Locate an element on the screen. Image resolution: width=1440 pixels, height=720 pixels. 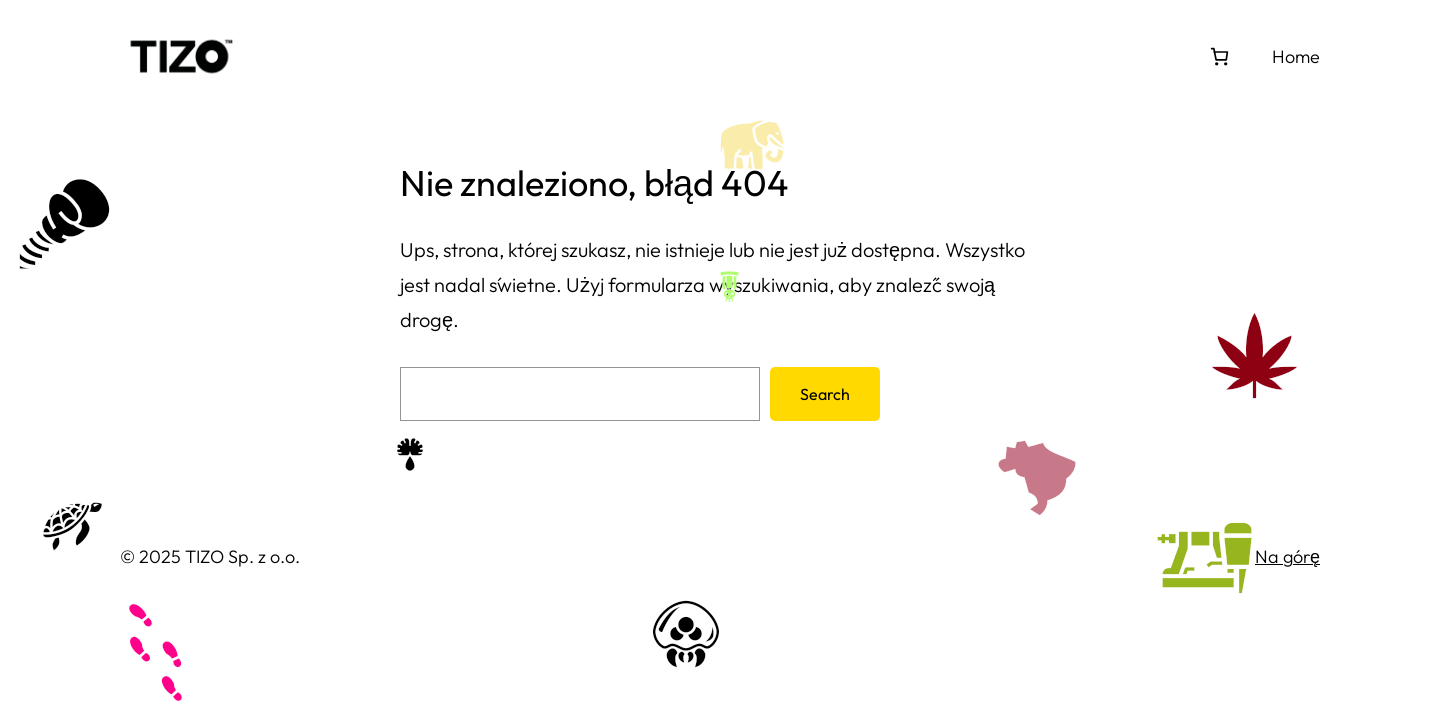
indicates marine wildlife or ocean conservation content is located at coordinates (72, 526).